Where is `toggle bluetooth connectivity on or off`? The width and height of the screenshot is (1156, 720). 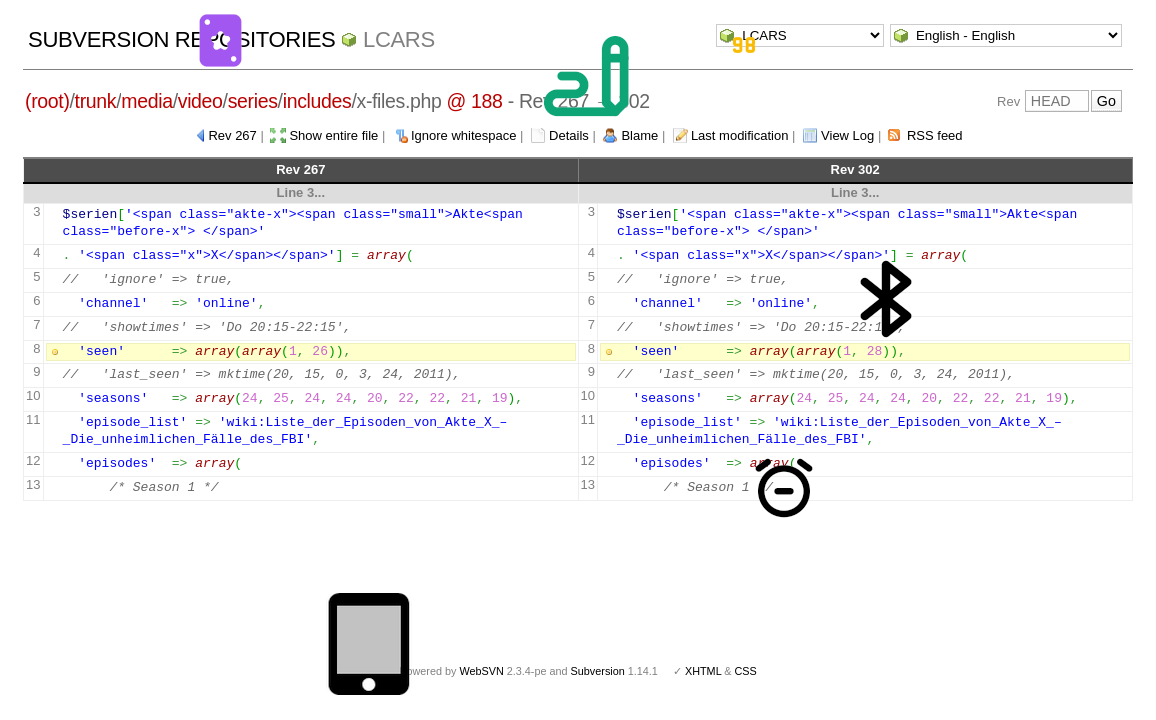 toggle bluetooth connectivity on or off is located at coordinates (886, 299).